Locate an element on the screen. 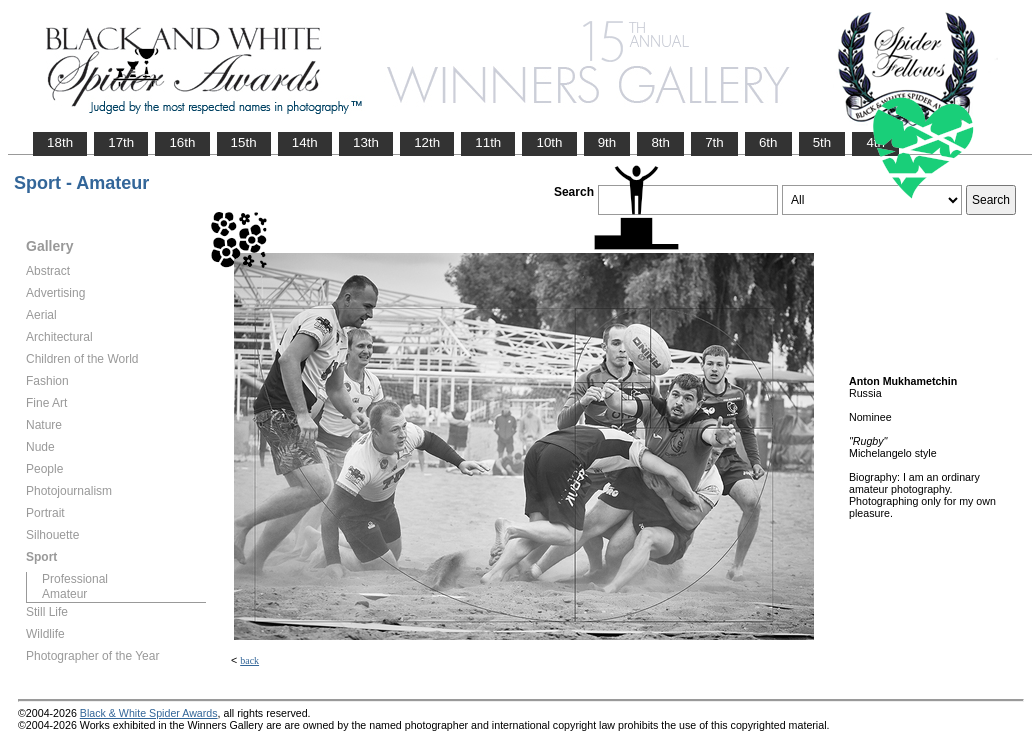  view your achievements and awards is located at coordinates (136, 66).